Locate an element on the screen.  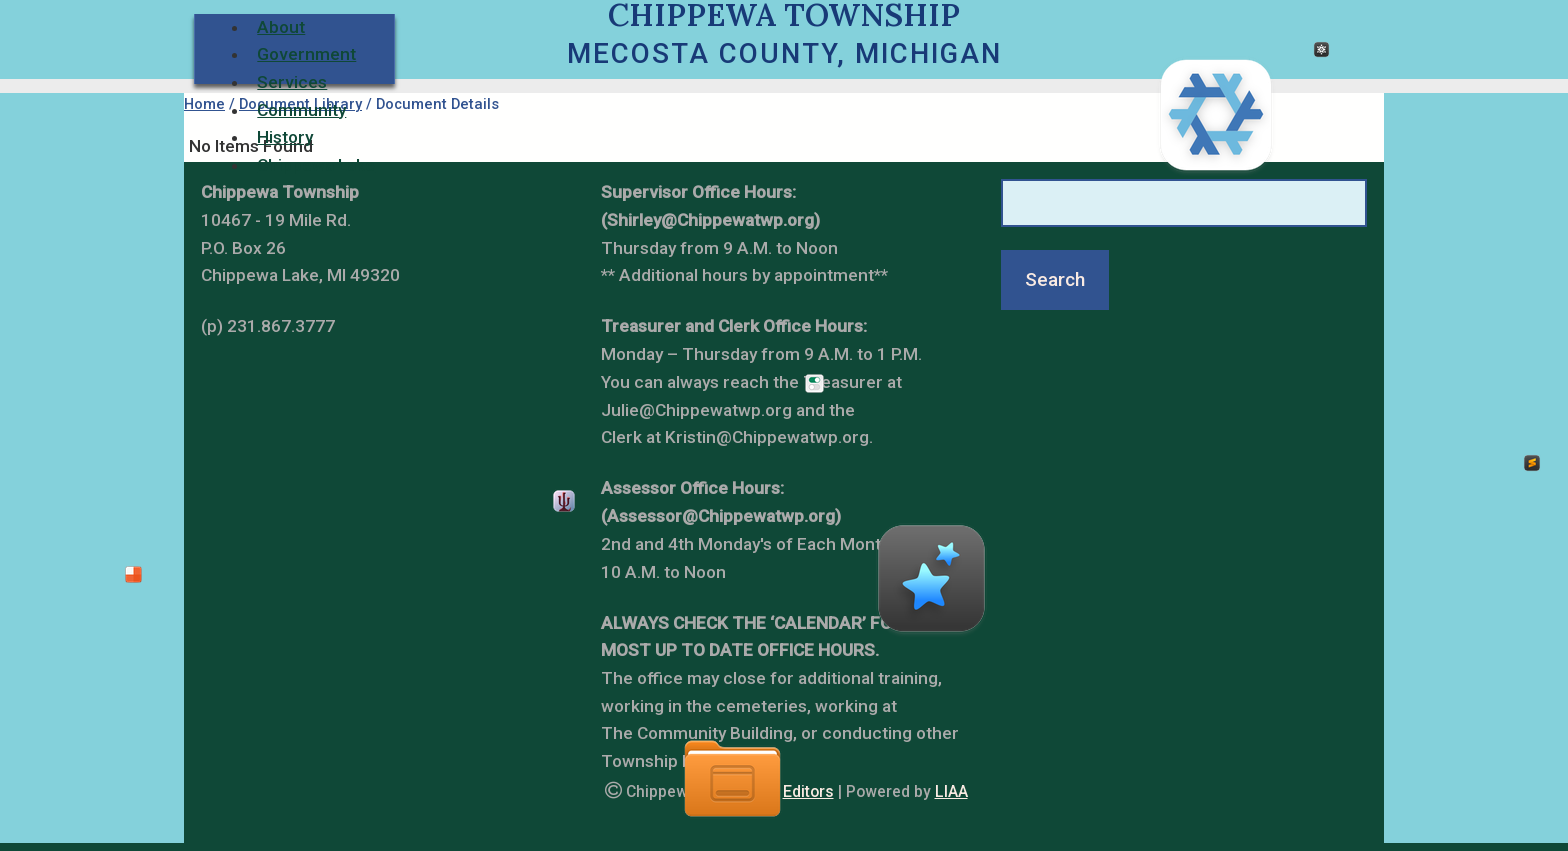
open hydrus network media management application is located at coordinates (564, 501).